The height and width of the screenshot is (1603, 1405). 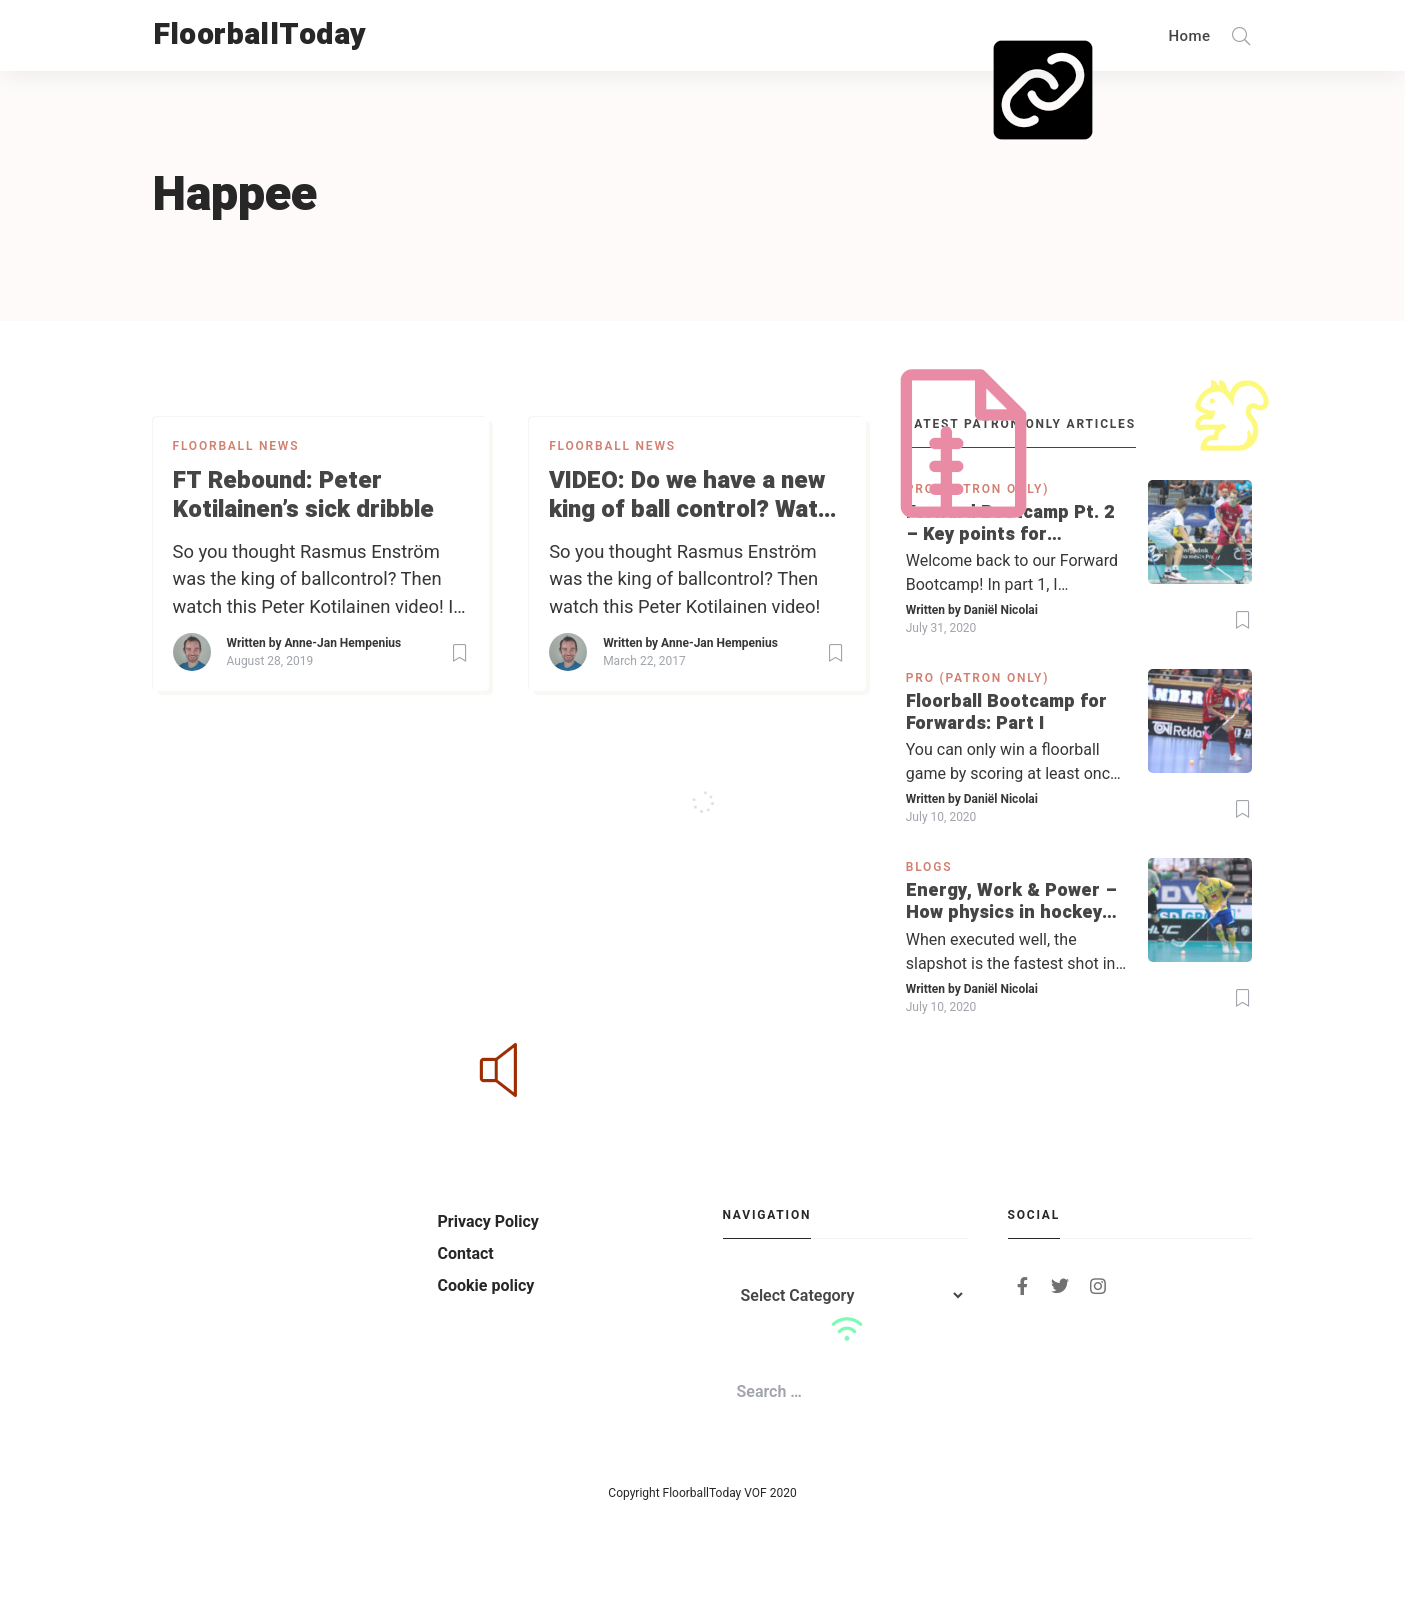 I want to click on copy or share a link, so click(x=1043, y=90).